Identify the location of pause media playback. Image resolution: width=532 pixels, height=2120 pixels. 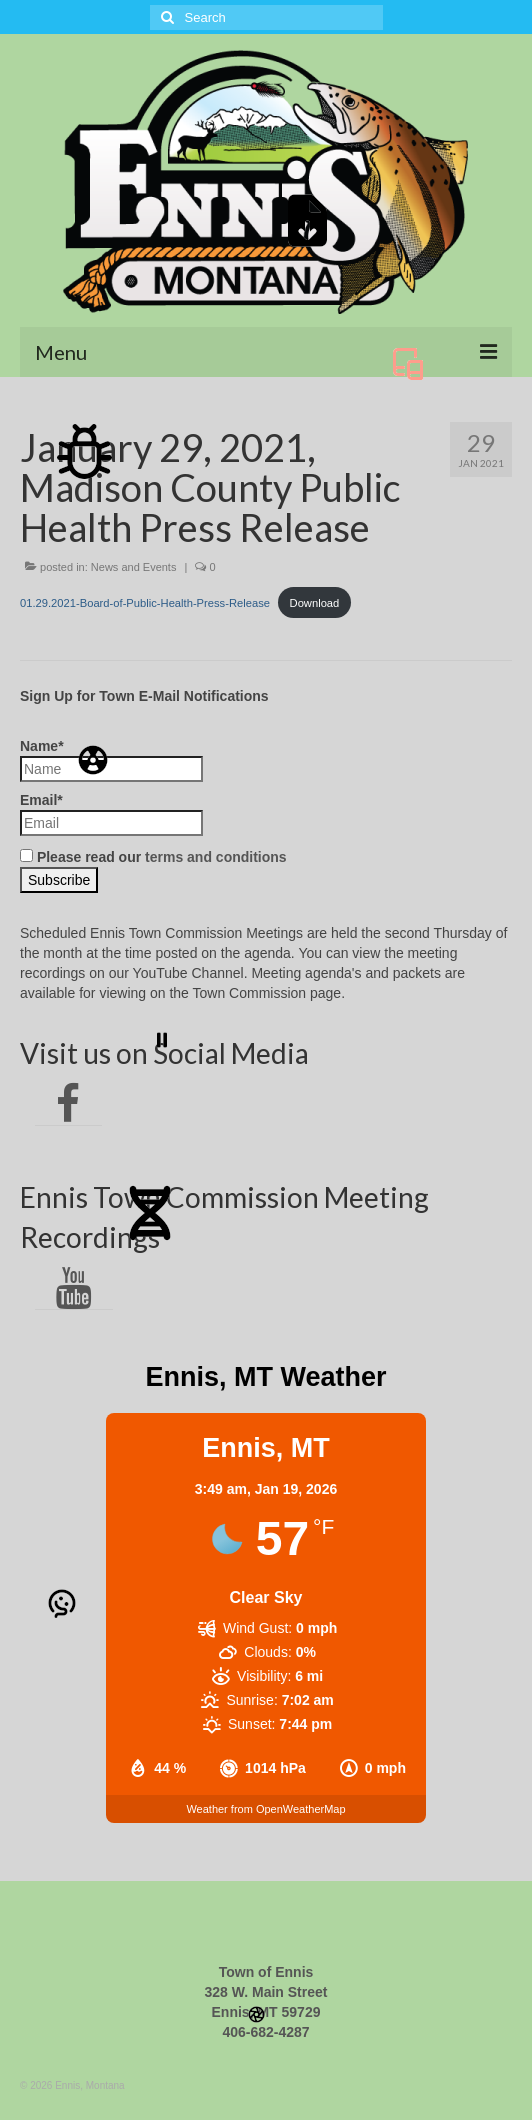
(162, 1040).